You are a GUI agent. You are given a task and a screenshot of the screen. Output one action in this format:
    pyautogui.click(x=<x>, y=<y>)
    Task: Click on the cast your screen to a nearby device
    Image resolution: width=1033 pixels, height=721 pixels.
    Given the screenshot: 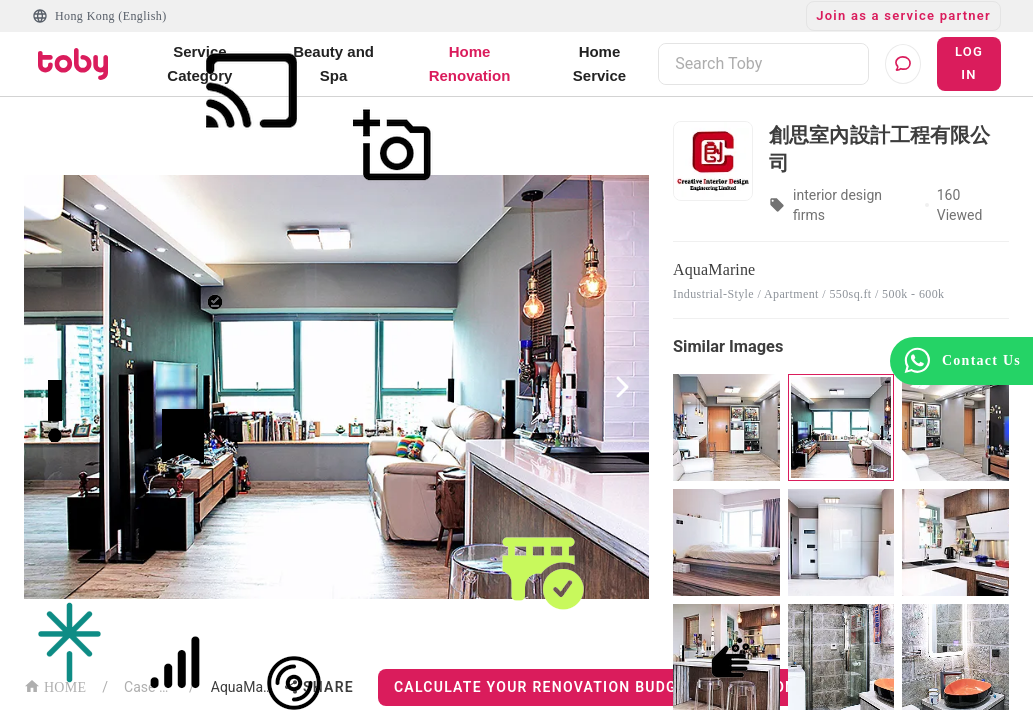 What is the action you would take?
    pyautogui.click(x=251, y=90)
    